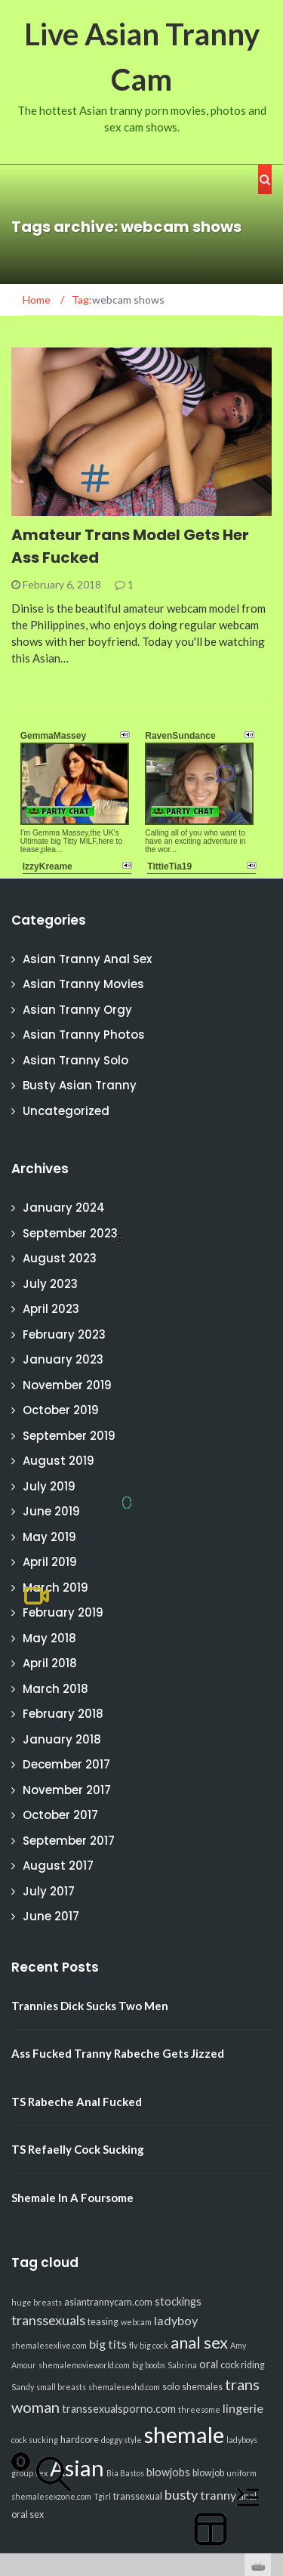 This screenshot has width=283, height=2576. Describe the element at coordinates (95, 478) in the screenshot. I see `view or browse hashtags` at that location.